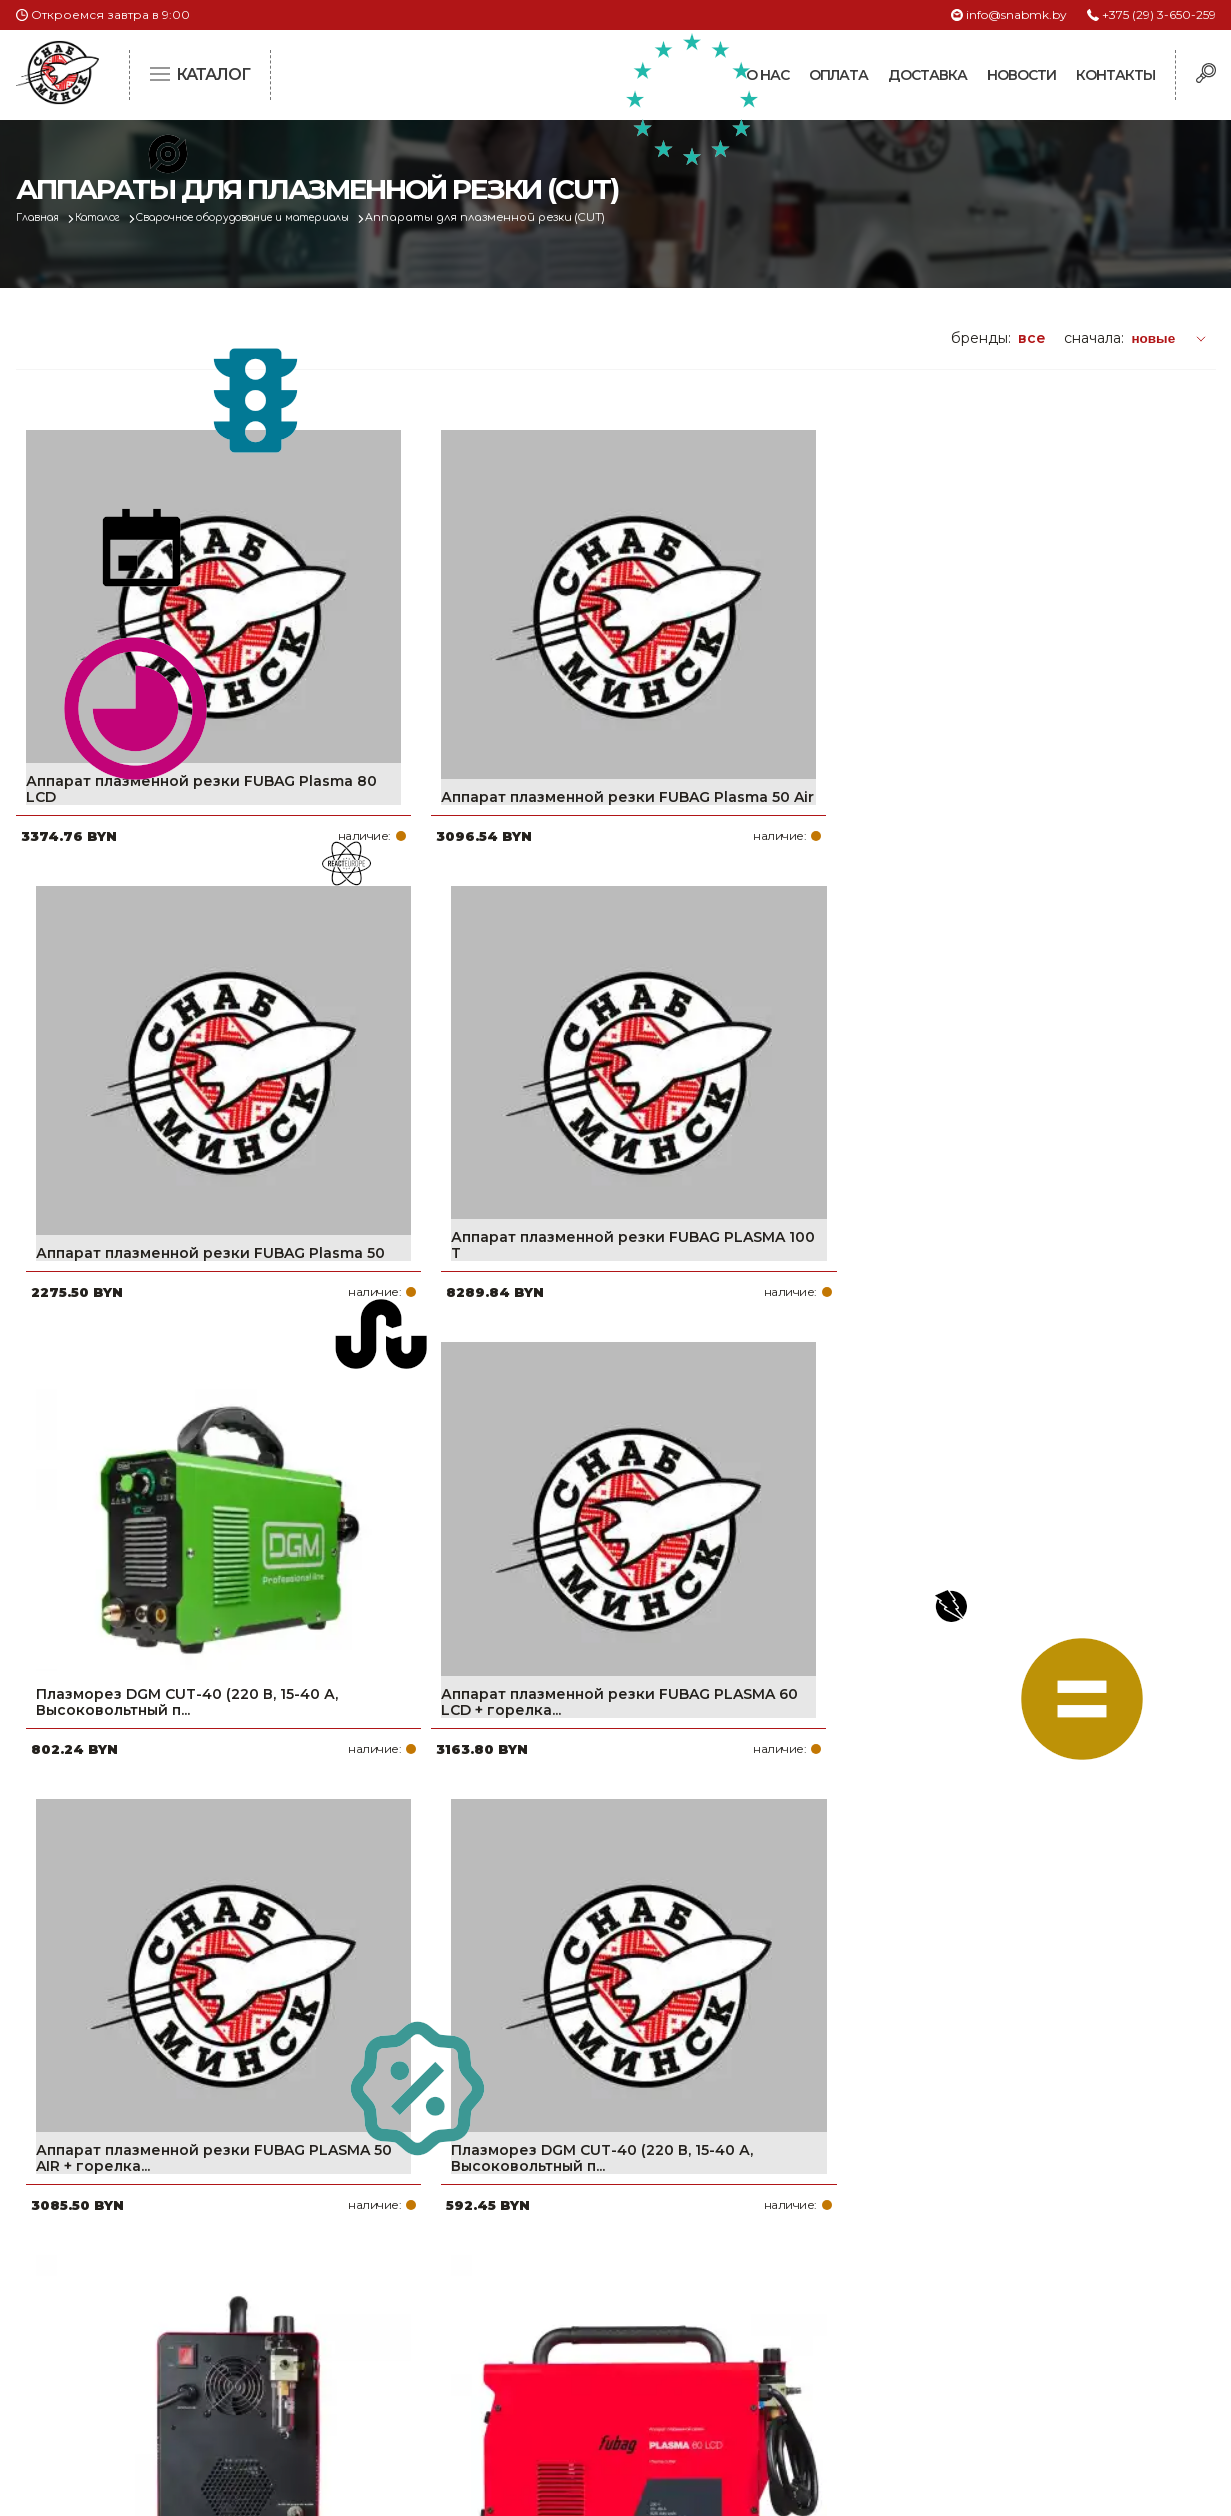 This screenshot has width=1231, height=2516. What do you see at coordinates (951, 1606) in the screenshot?
I see `Zap app logo` at bounding box center [951, 1606].